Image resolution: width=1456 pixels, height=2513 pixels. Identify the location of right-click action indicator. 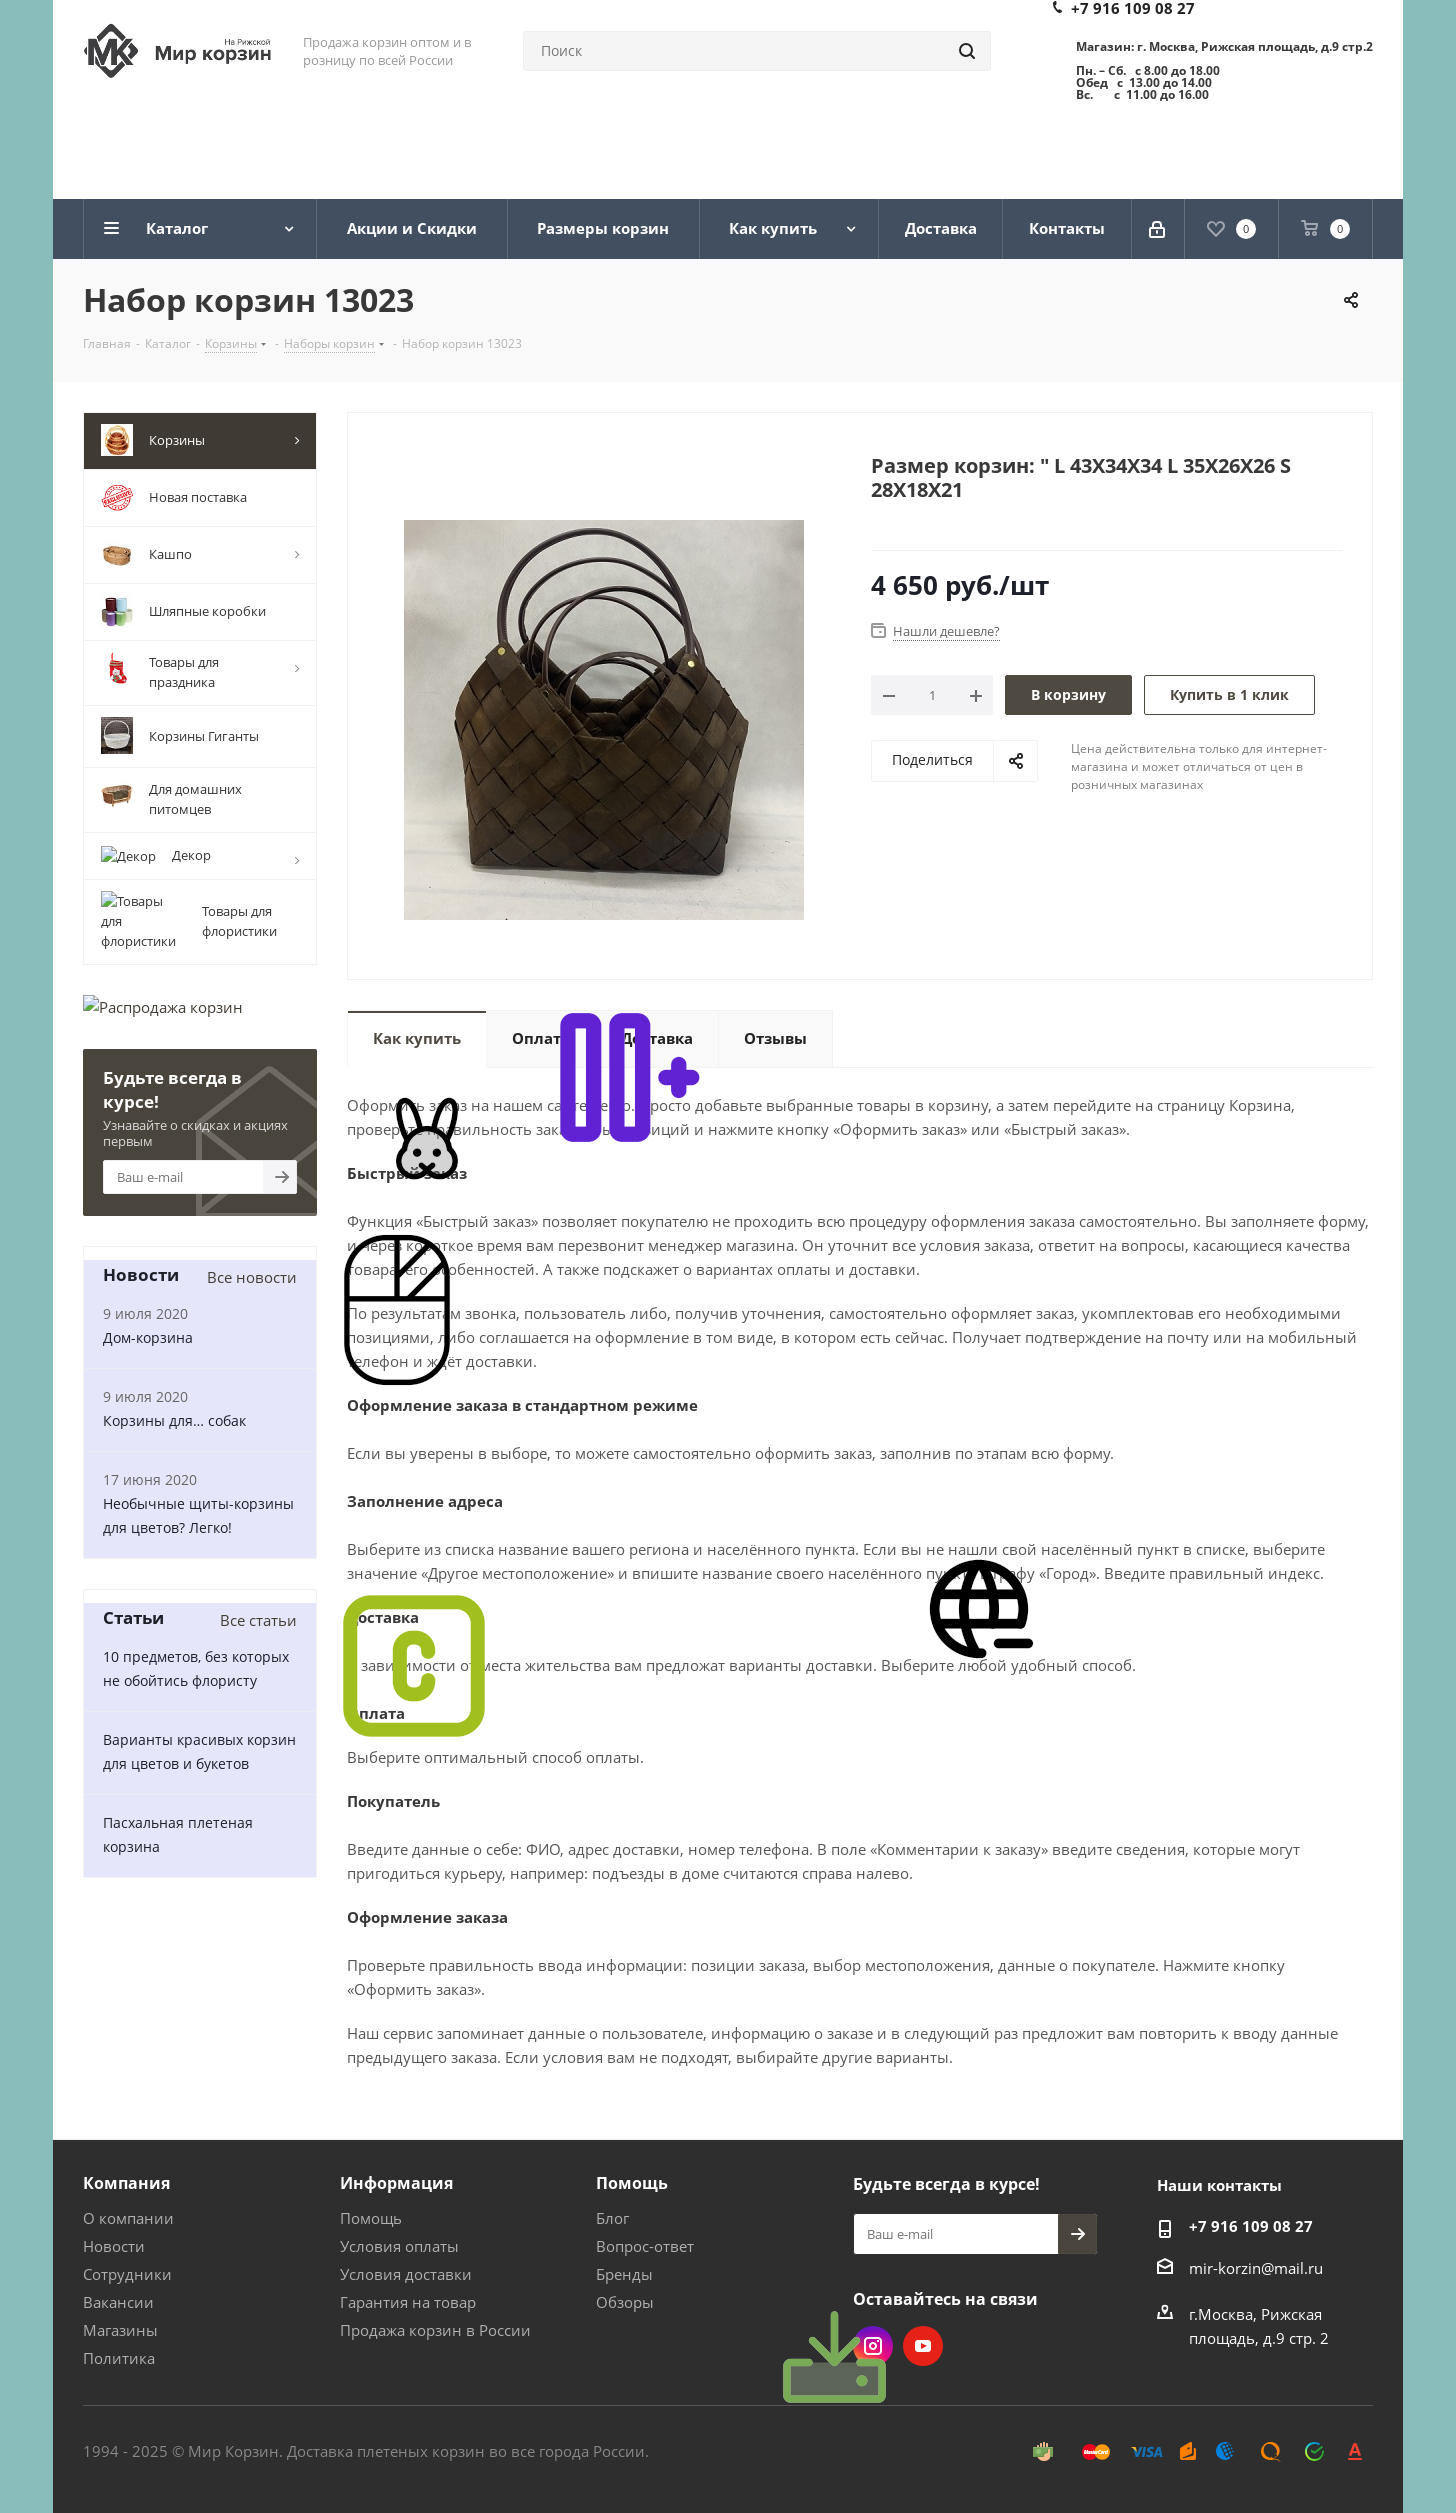
(397, 1310).